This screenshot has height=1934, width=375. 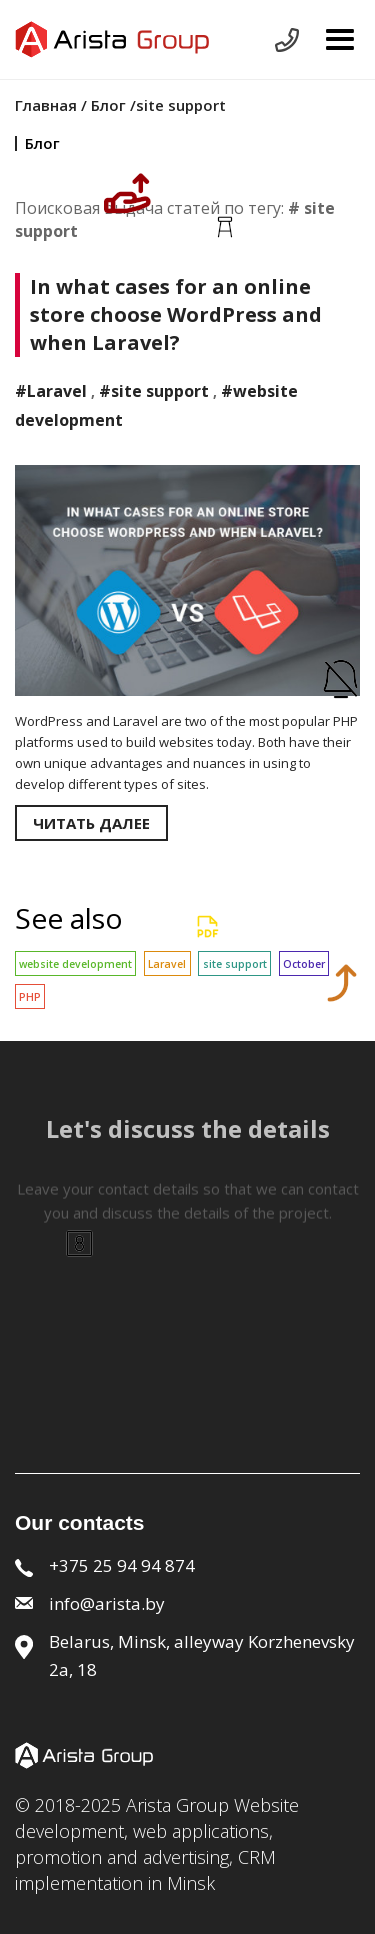 What do you see at coordinates (342, 983) in the screenshot?
I see `redirect or reroute upward` at bounding box center [342, 983].